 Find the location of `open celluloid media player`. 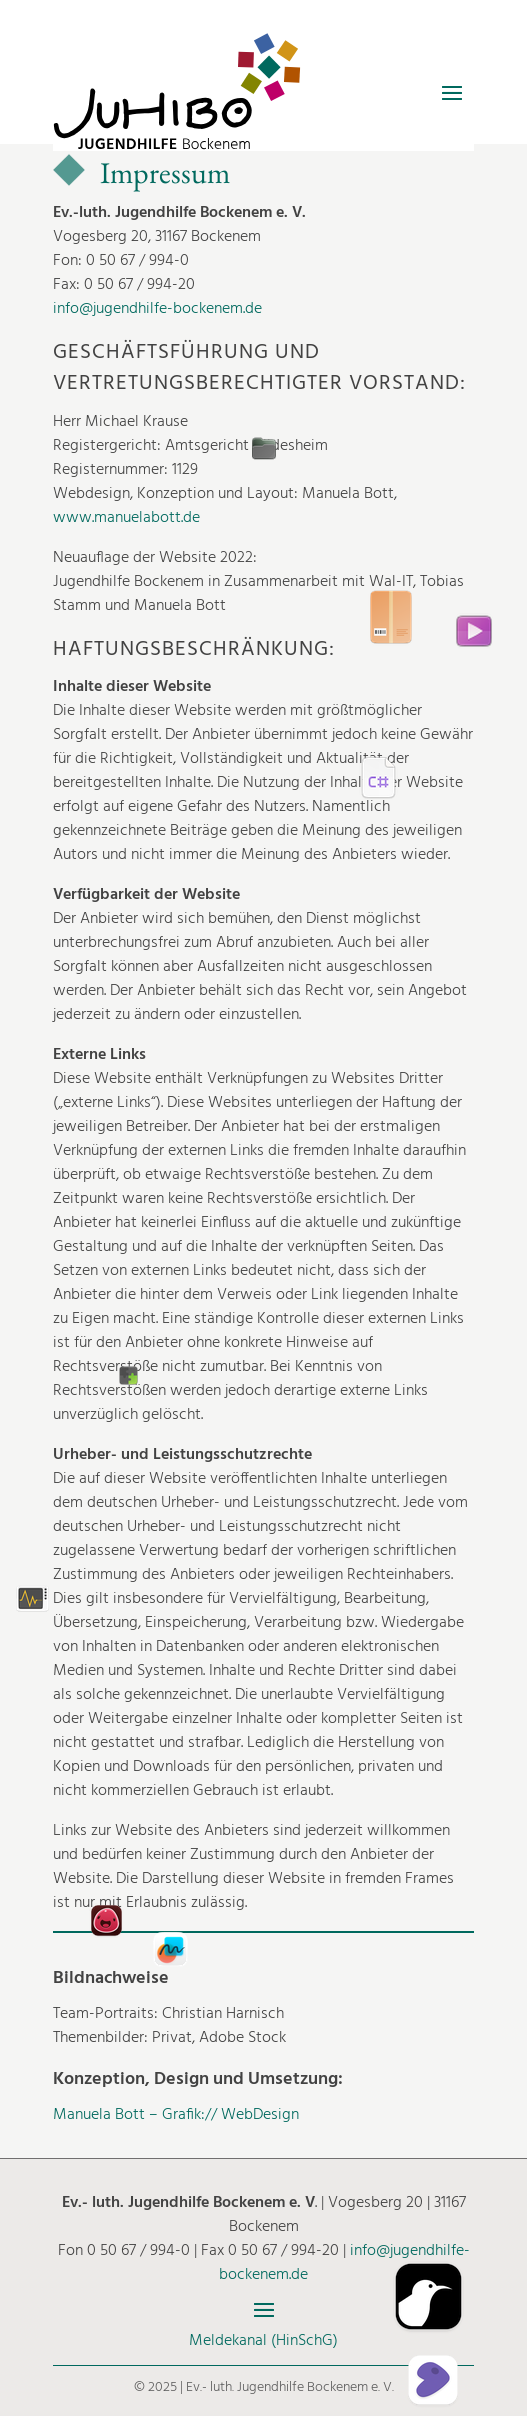

open celluloid media player is located at coordinates (474, 631).